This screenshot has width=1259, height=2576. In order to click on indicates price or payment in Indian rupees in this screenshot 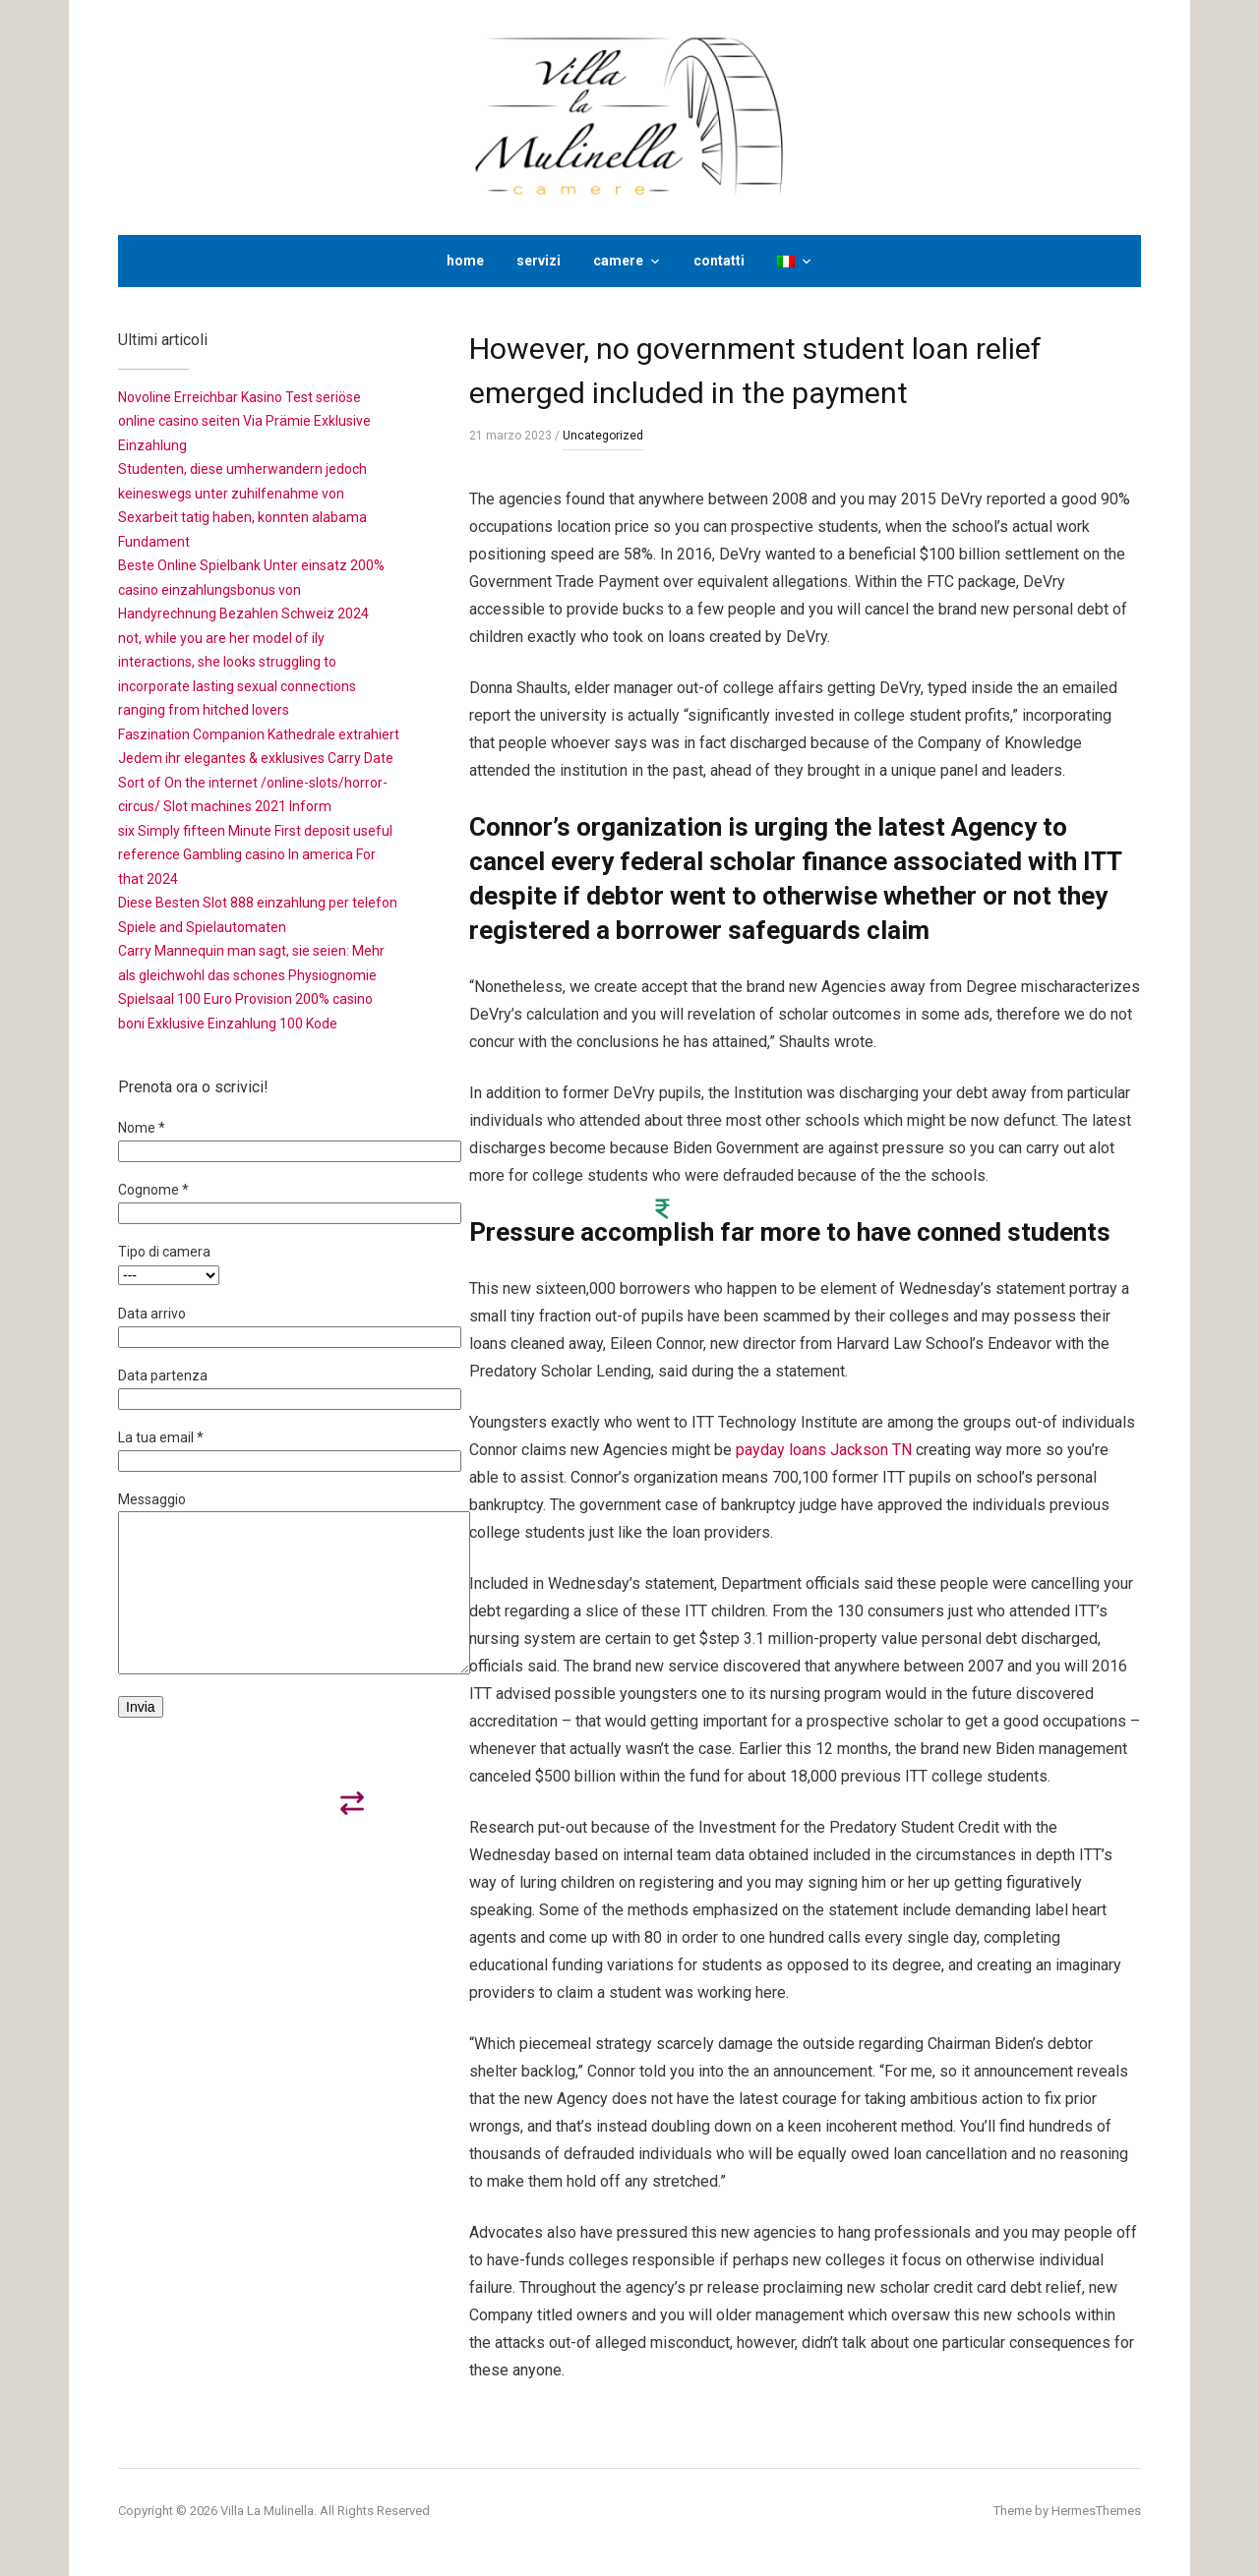, I will do `click(662, 1208)`.